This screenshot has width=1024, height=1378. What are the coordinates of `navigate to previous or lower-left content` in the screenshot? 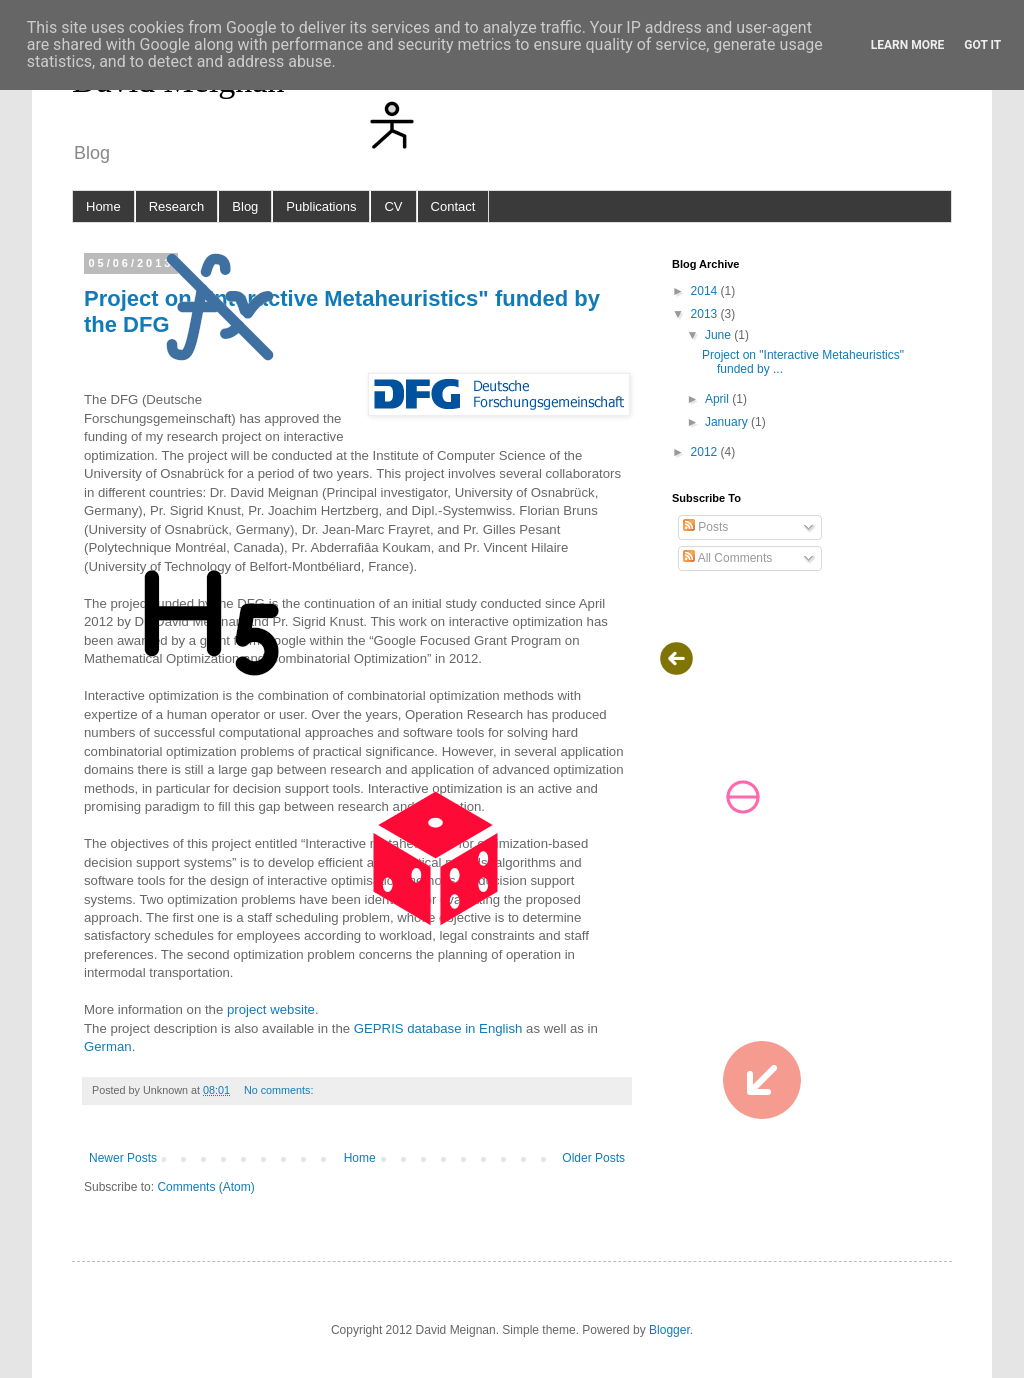 It's located at (762, 1080).